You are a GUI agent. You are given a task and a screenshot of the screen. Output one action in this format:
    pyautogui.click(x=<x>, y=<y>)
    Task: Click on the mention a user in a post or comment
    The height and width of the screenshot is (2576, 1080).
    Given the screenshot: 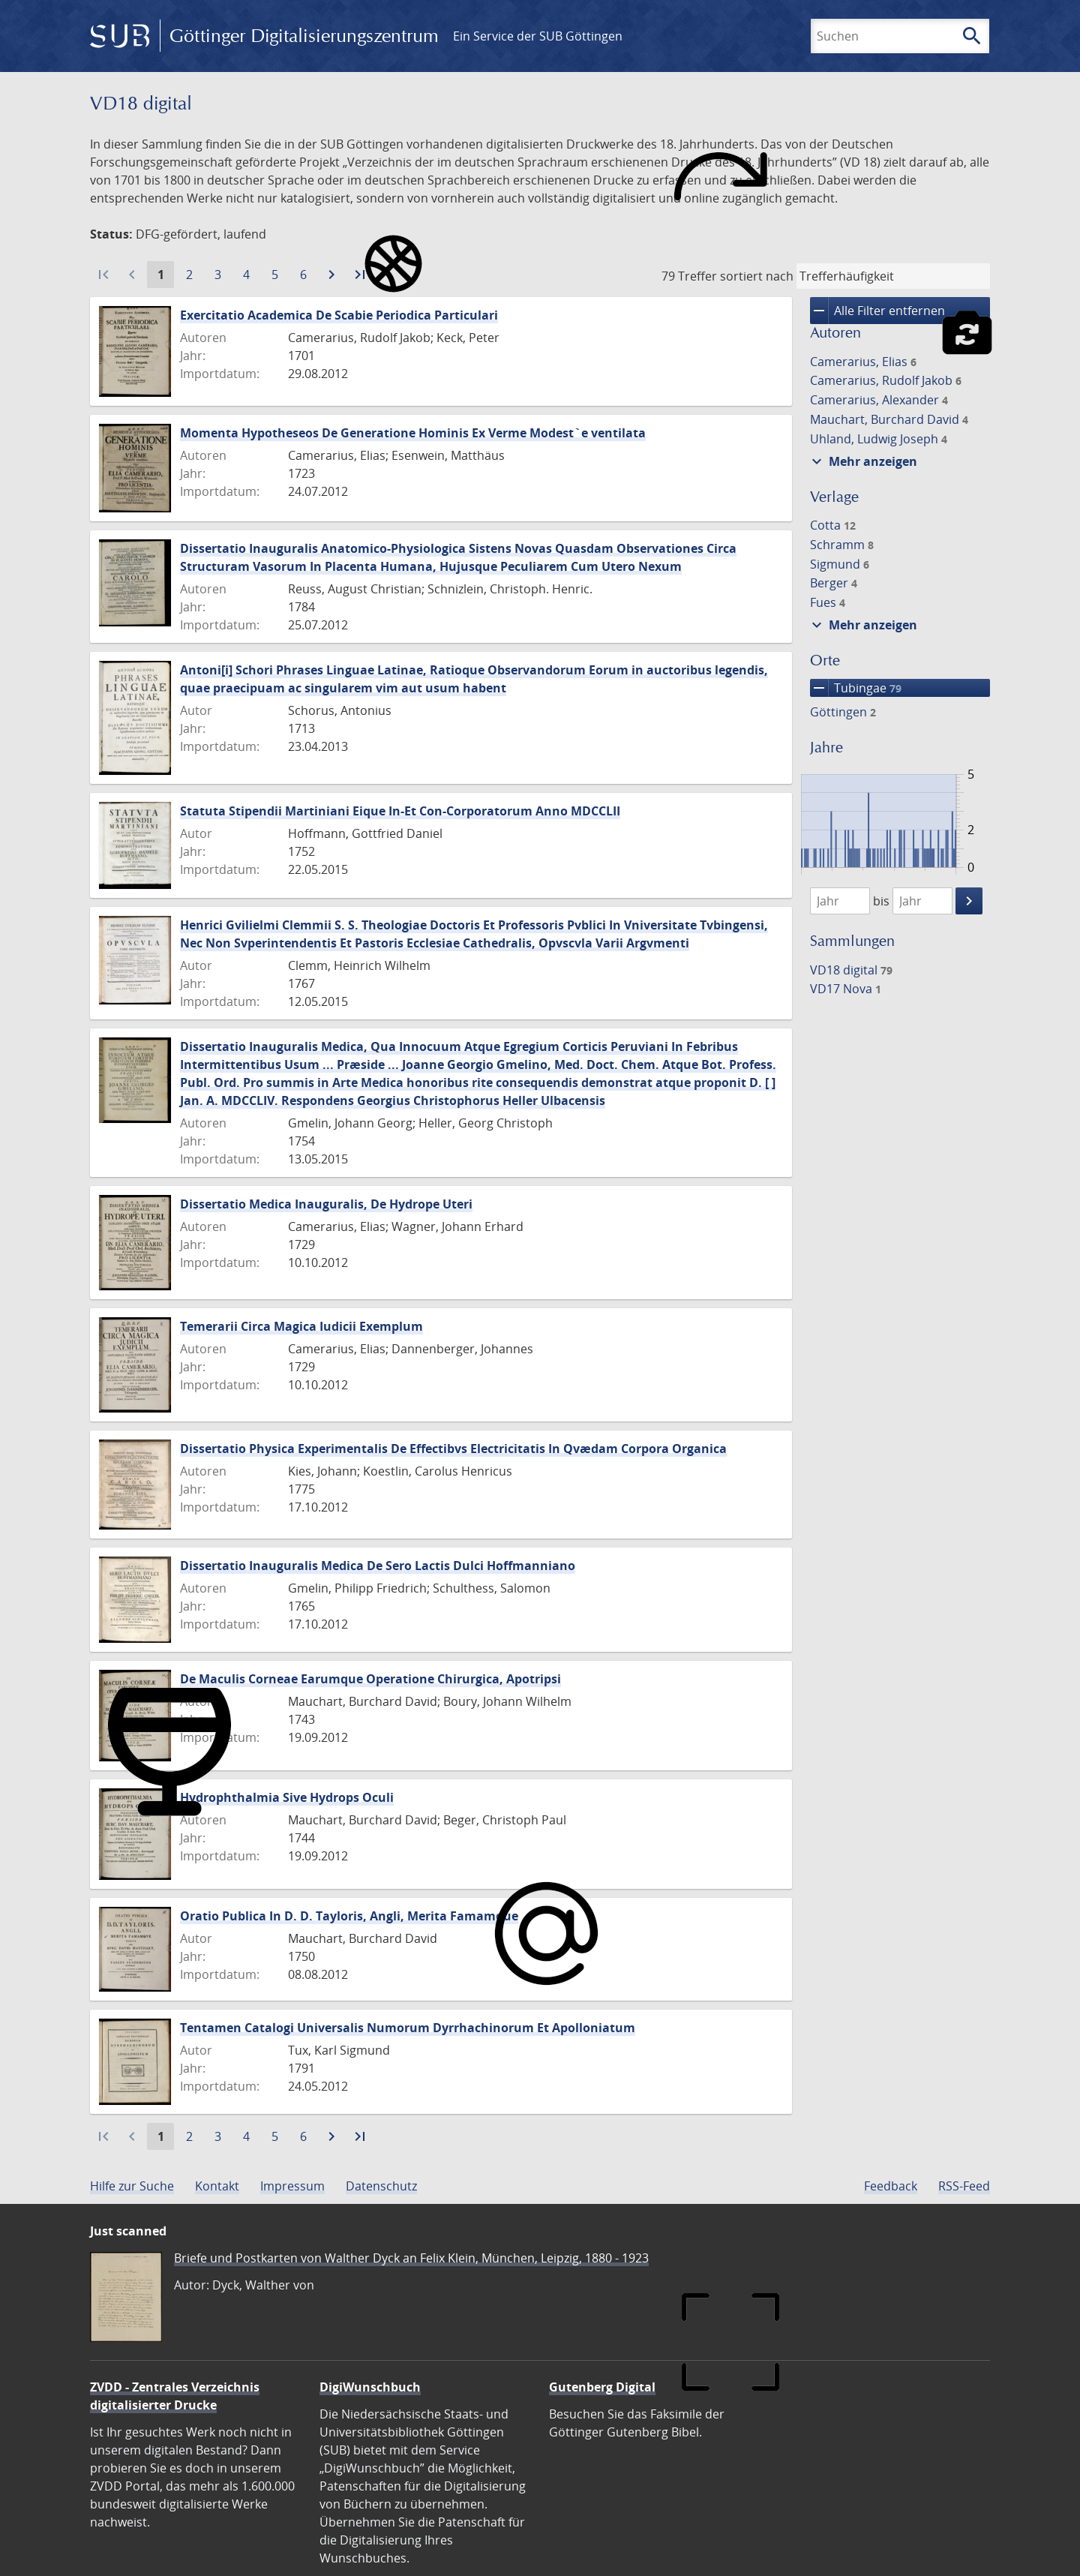 What is the action you would take?
    pyautogui.click(x=546, y=1933)
    